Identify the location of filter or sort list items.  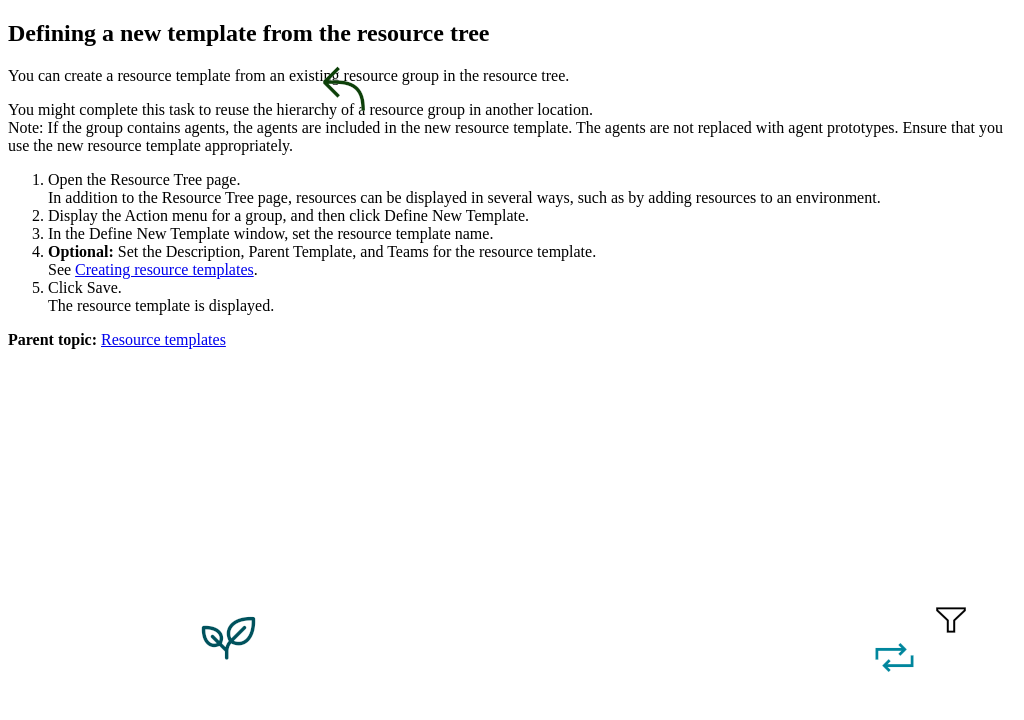
(951, 620).